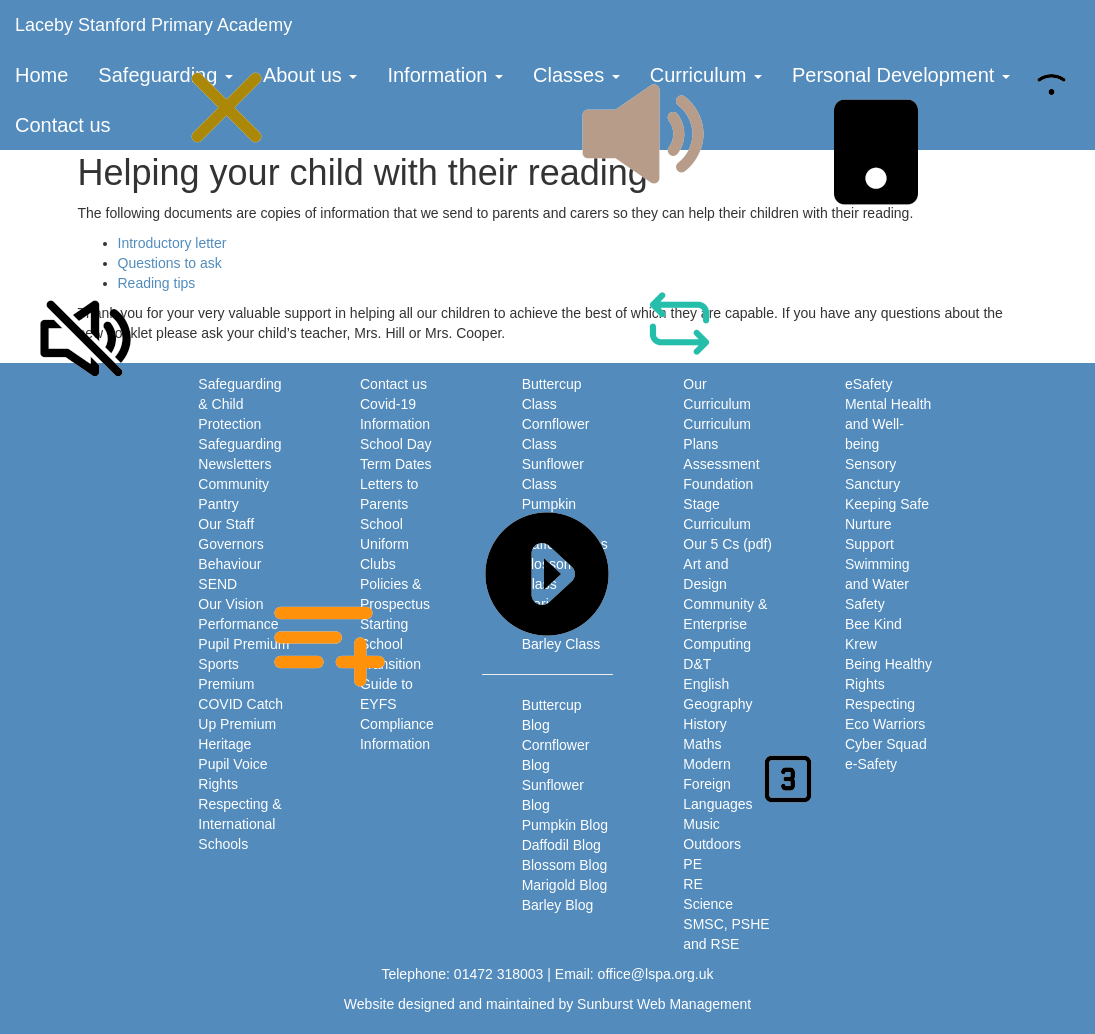 This screenshot has height=1034, width=1095. What do you see at coordinates (788, 779) in the screenshot?
I see `select option 3 from a numbered list` at bounding box center [788, 779].